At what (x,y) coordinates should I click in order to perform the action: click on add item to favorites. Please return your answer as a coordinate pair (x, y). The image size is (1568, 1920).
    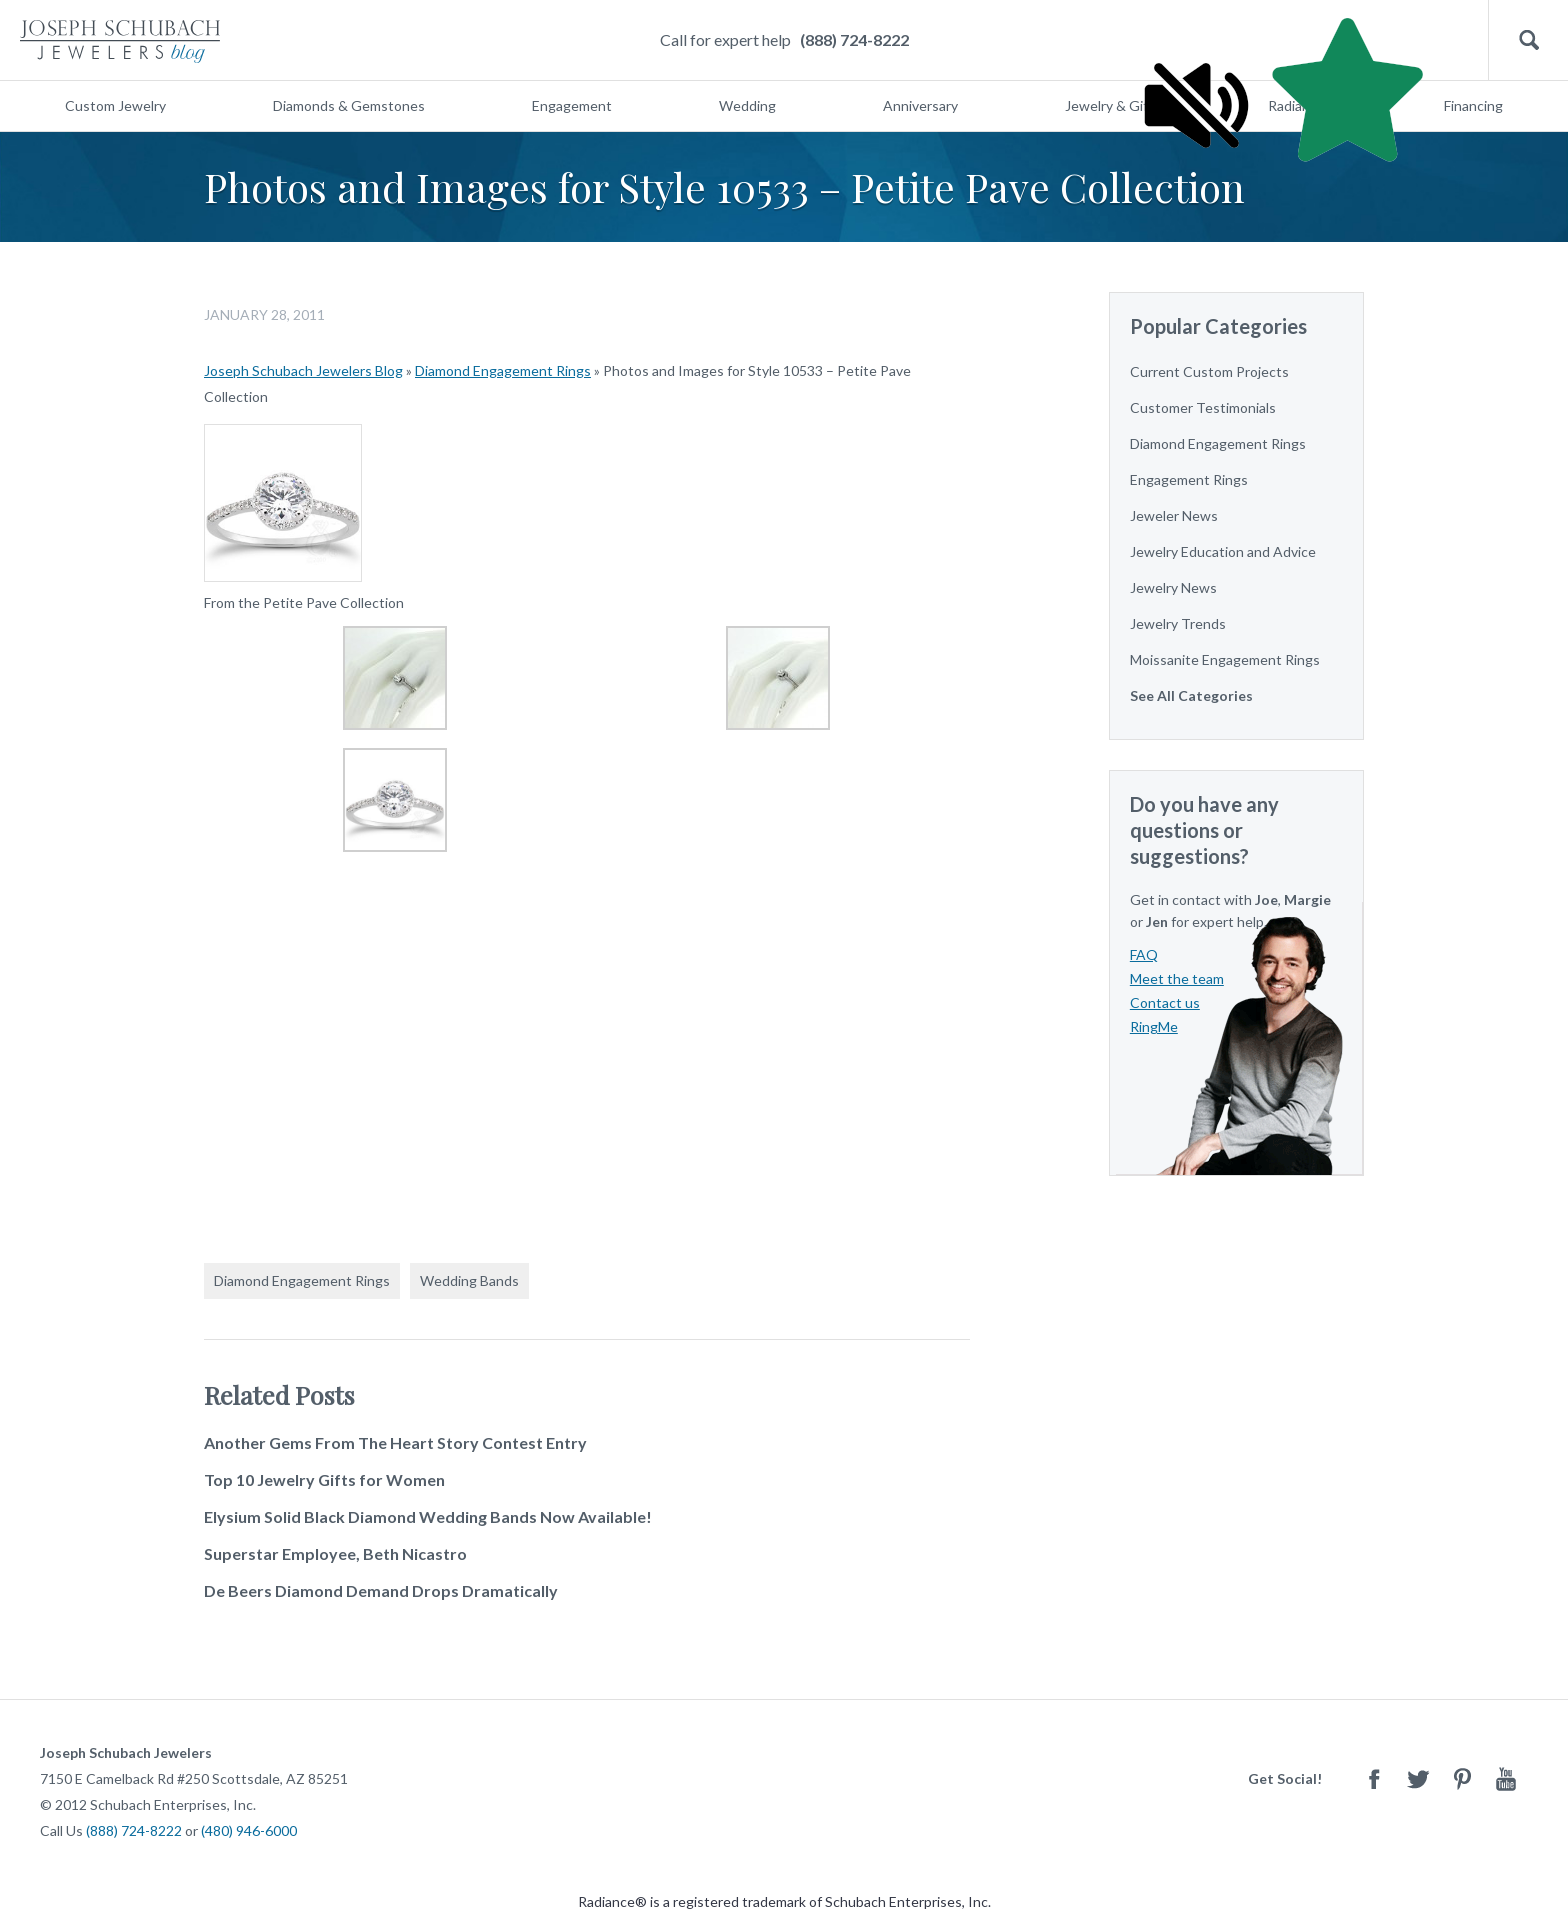
    Looking at the image, I should click on (1347, 93).